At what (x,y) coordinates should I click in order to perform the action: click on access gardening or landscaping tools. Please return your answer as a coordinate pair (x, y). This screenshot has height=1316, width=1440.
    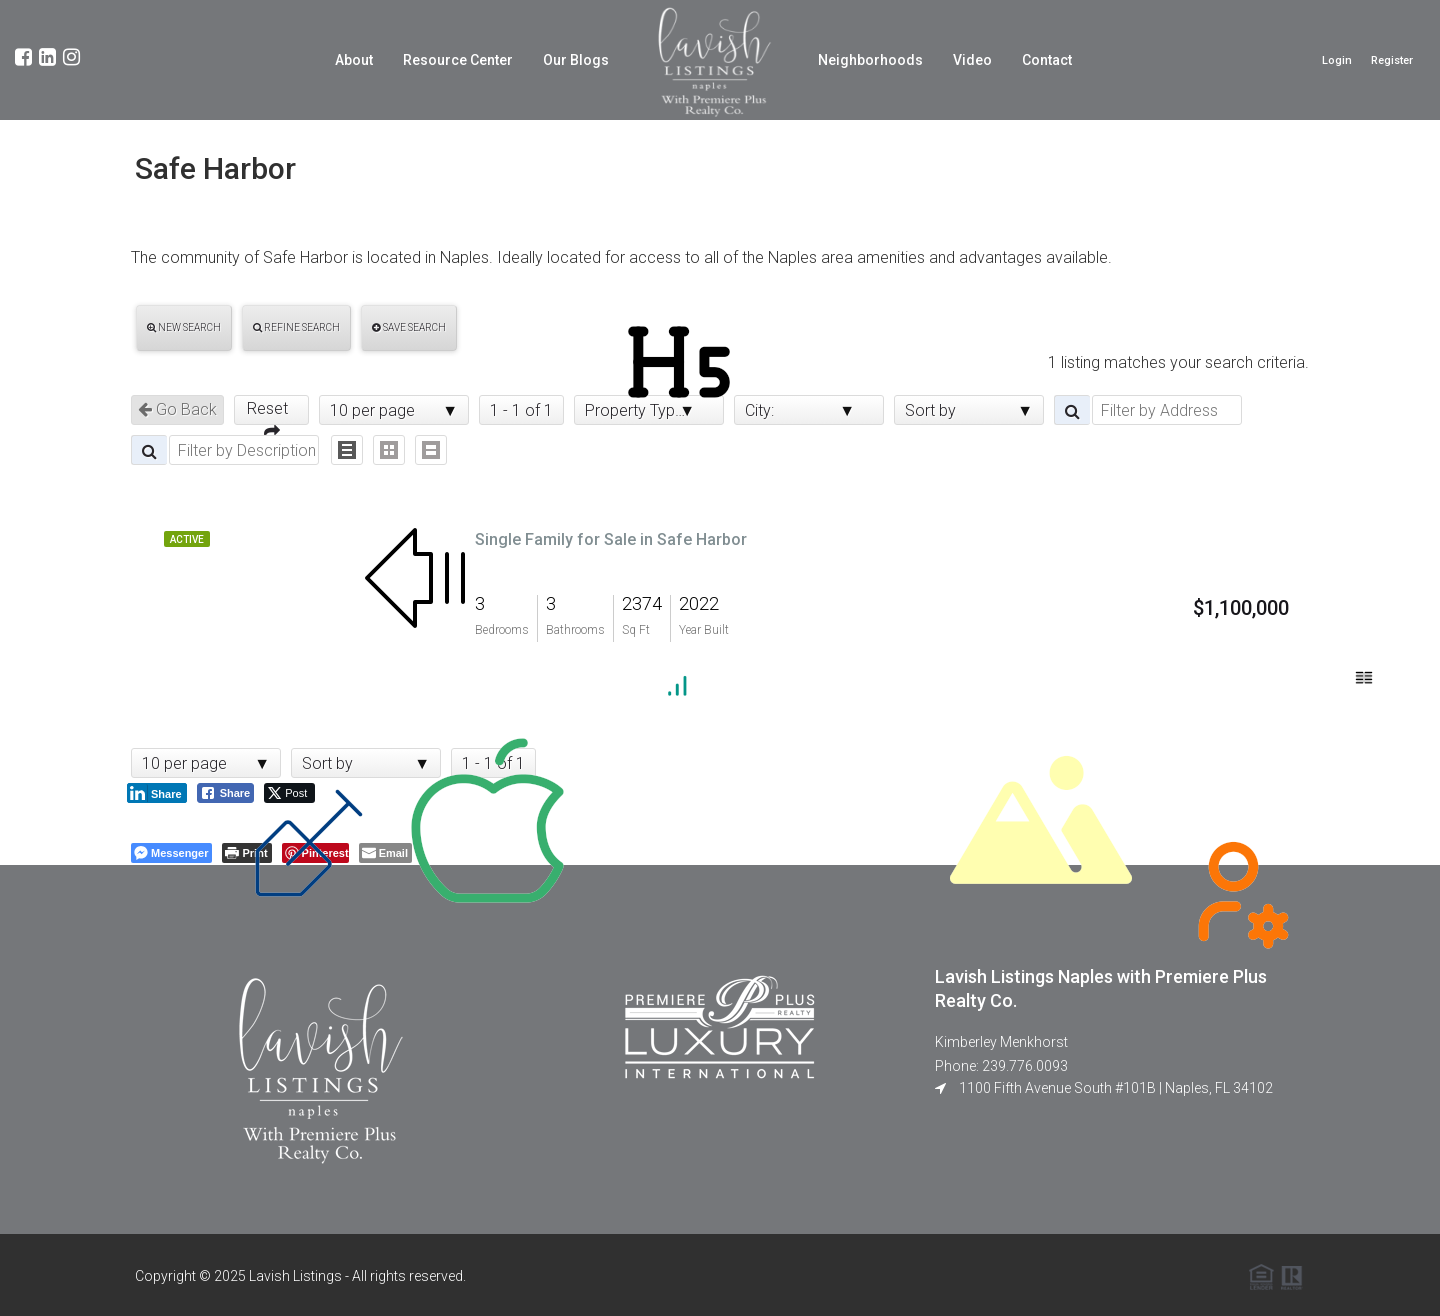
    Looking at the image, I should click on (307, 845).